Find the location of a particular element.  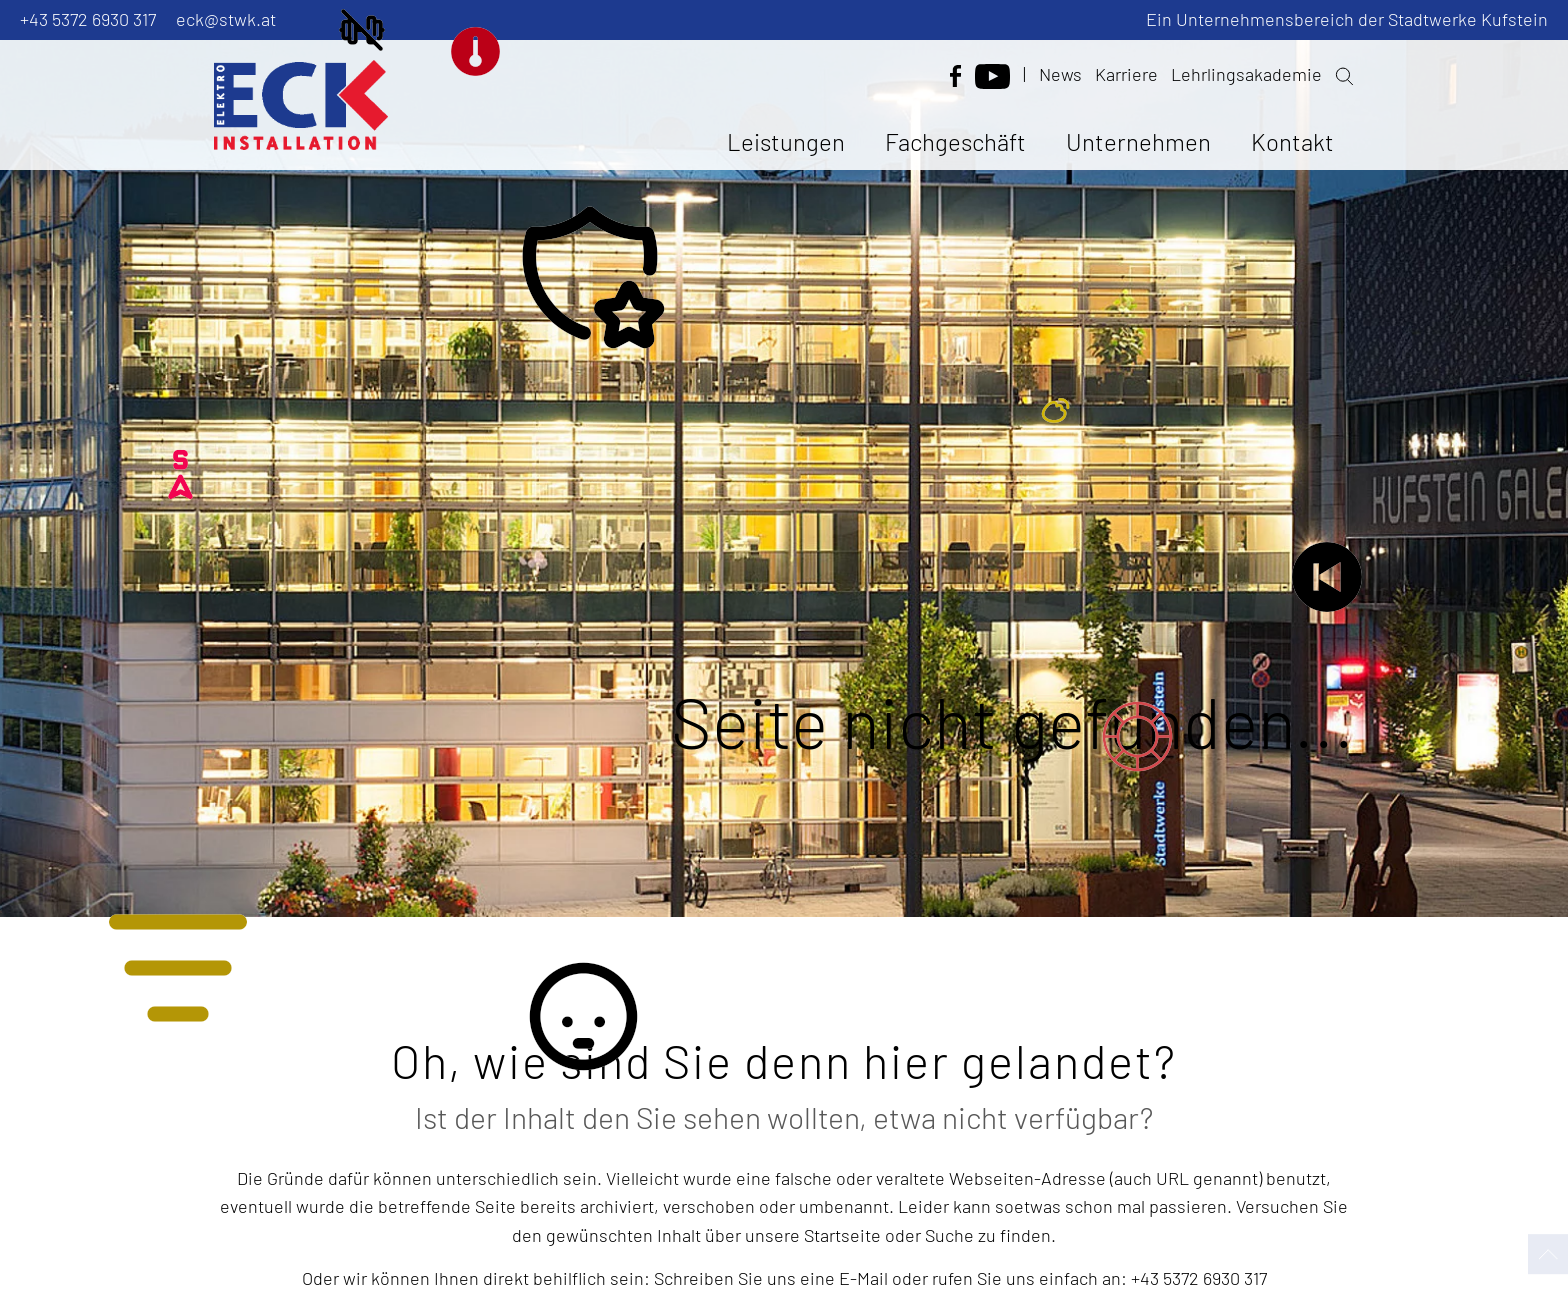

disable workout tracking is located at coordinates (362, 30).